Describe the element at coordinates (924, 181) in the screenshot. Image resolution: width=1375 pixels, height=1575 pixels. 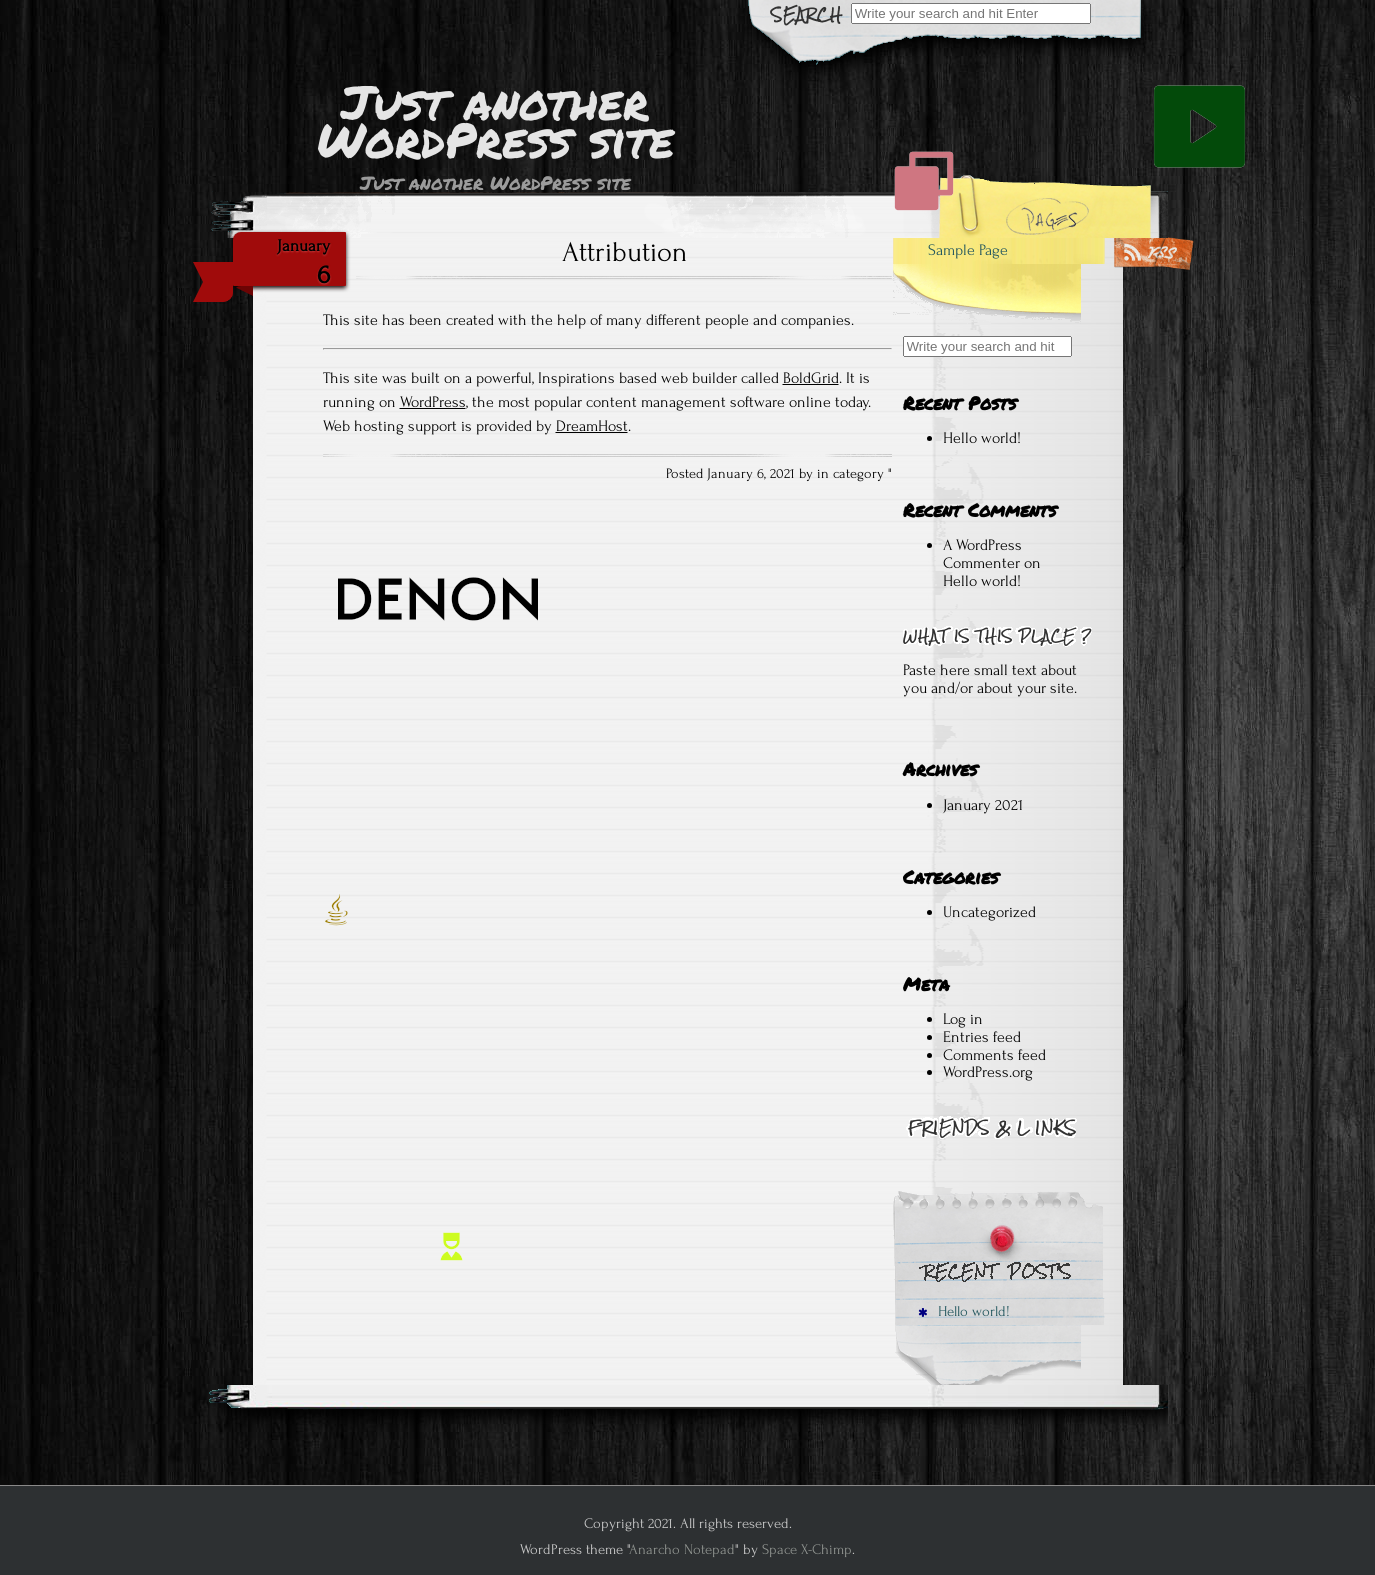
I see `select multiple items` at that location.